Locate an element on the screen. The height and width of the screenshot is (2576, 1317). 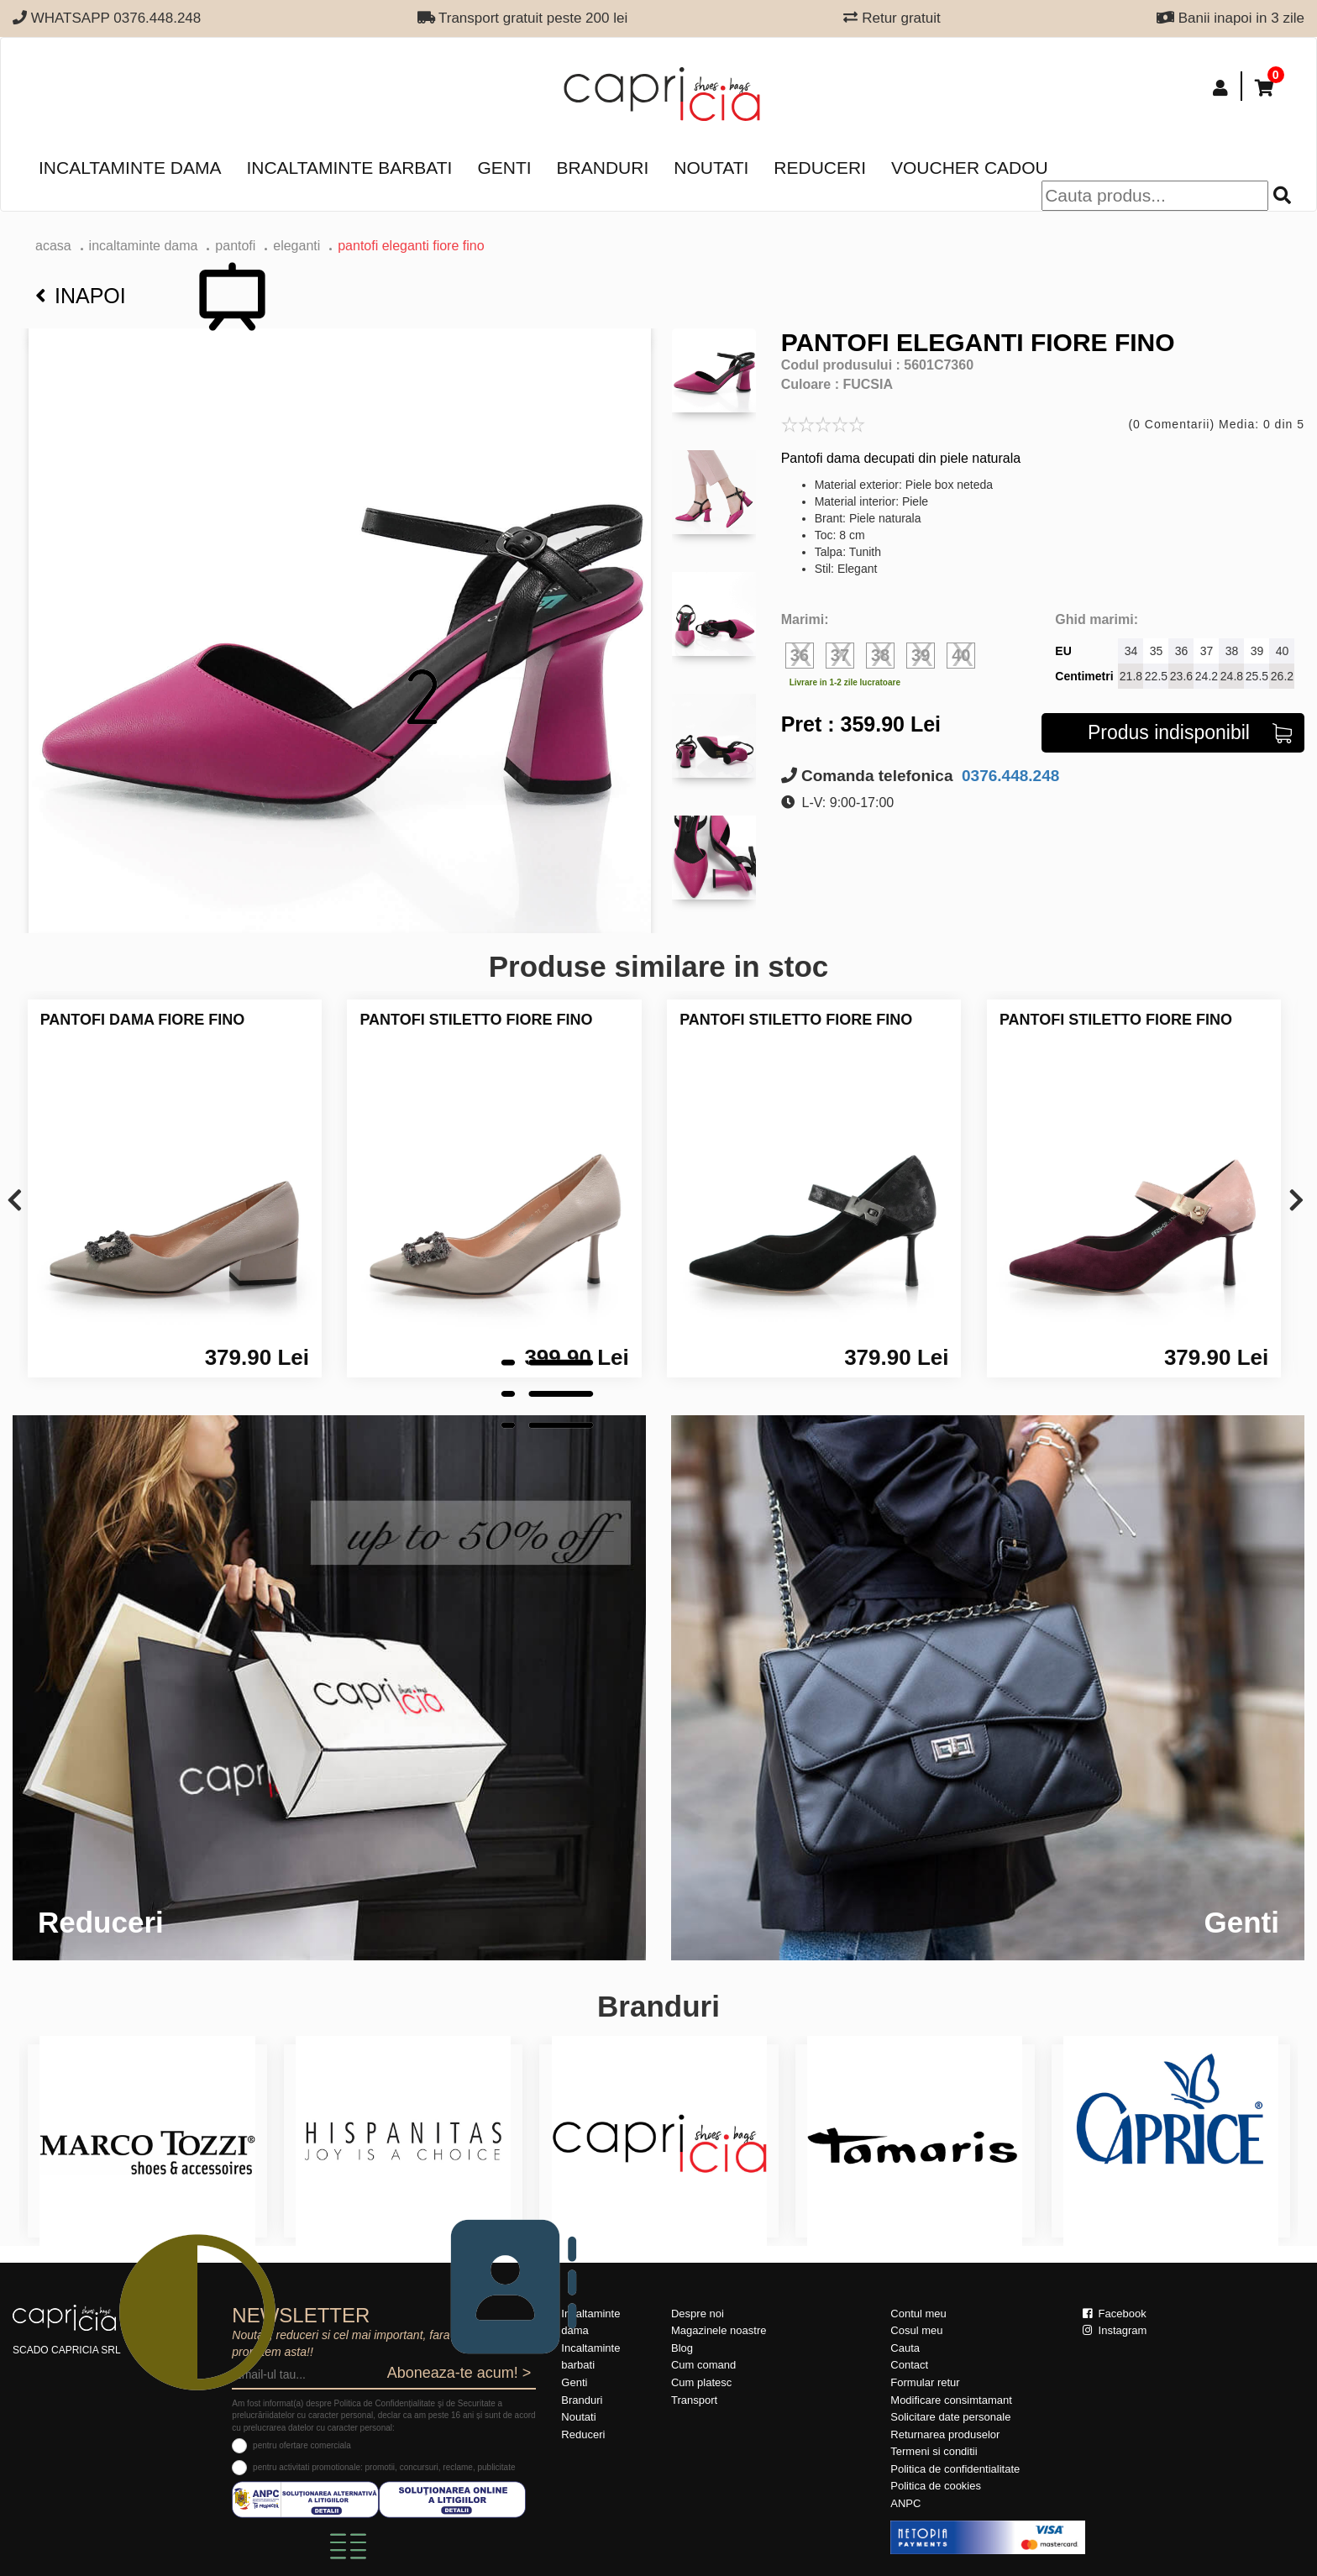
view items in a list format is located at coordinates (547, 1393).